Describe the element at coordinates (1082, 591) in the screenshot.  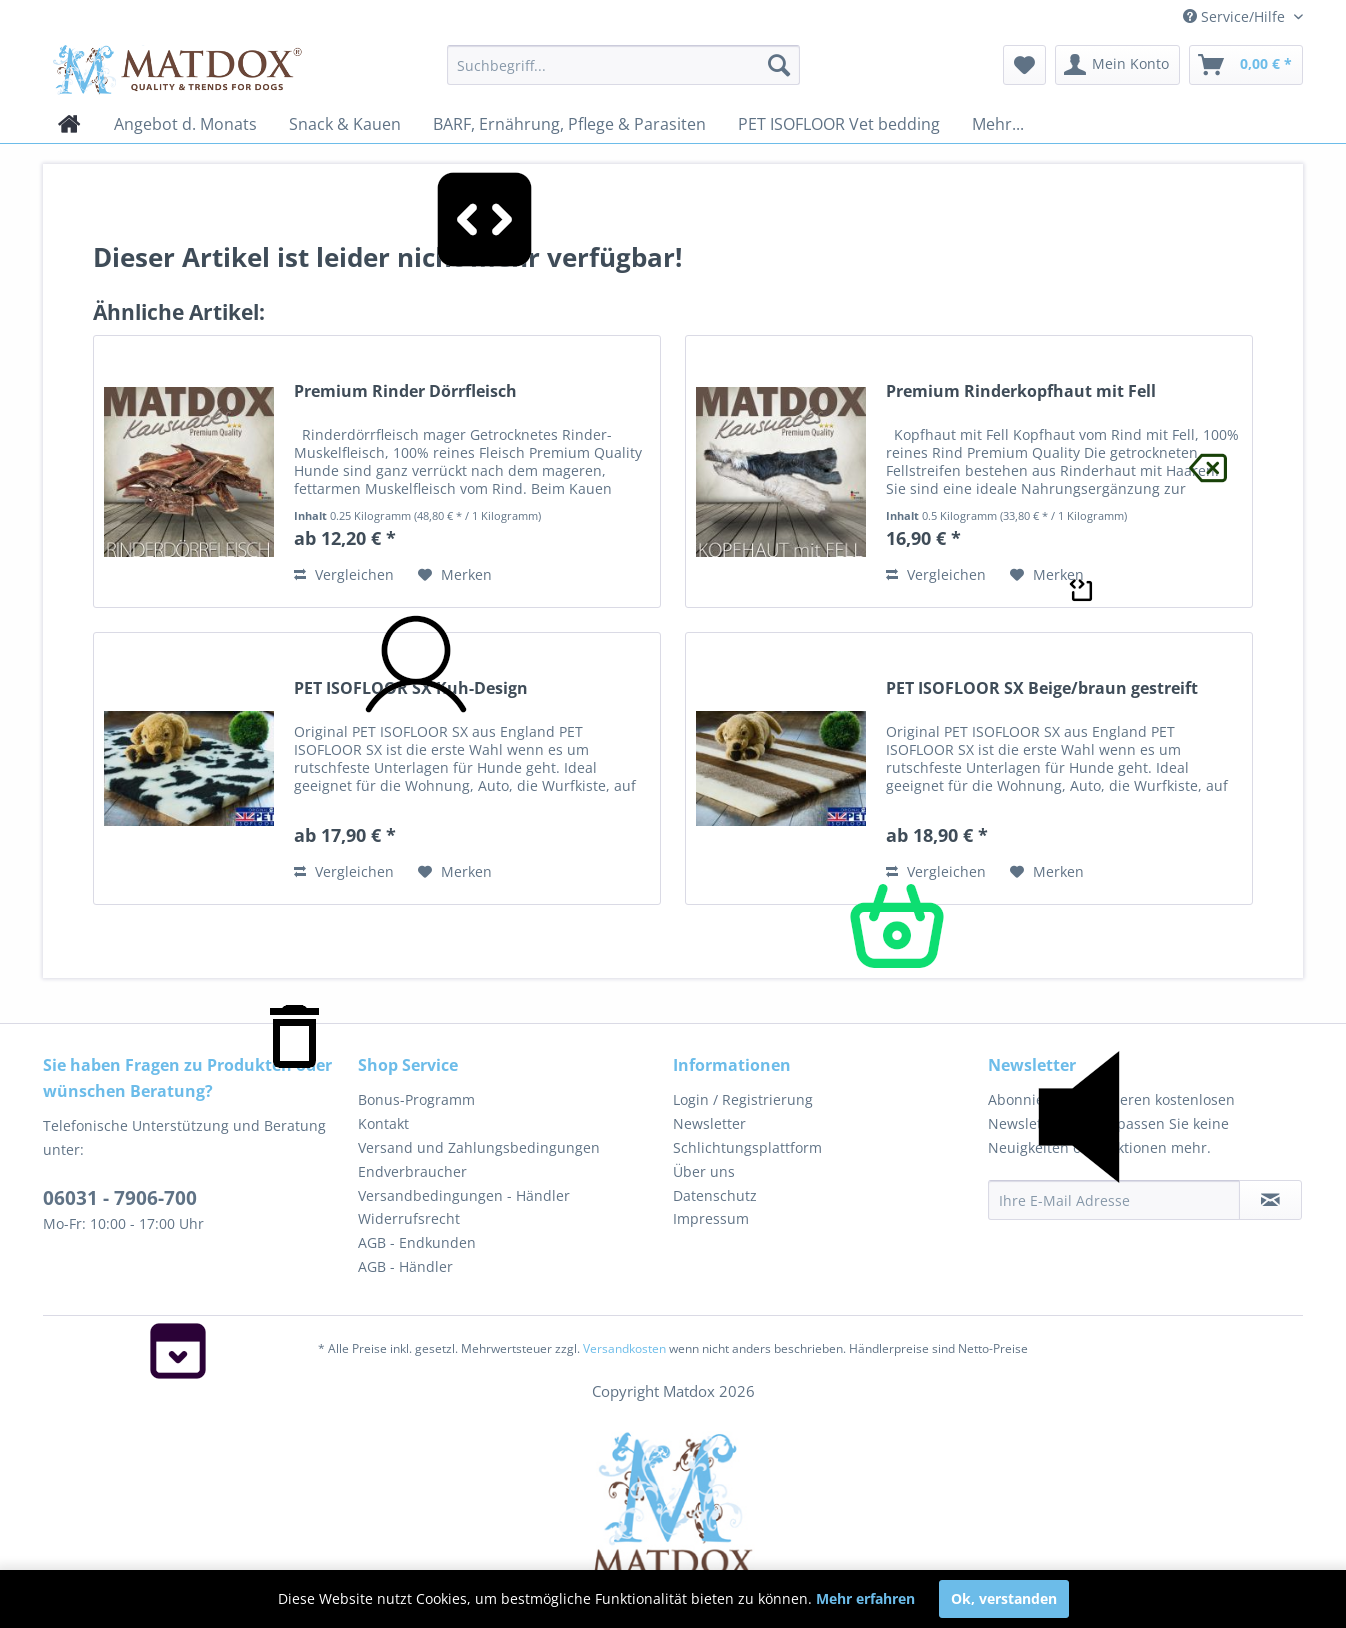
I see `insert a code block or snippet` at that location.